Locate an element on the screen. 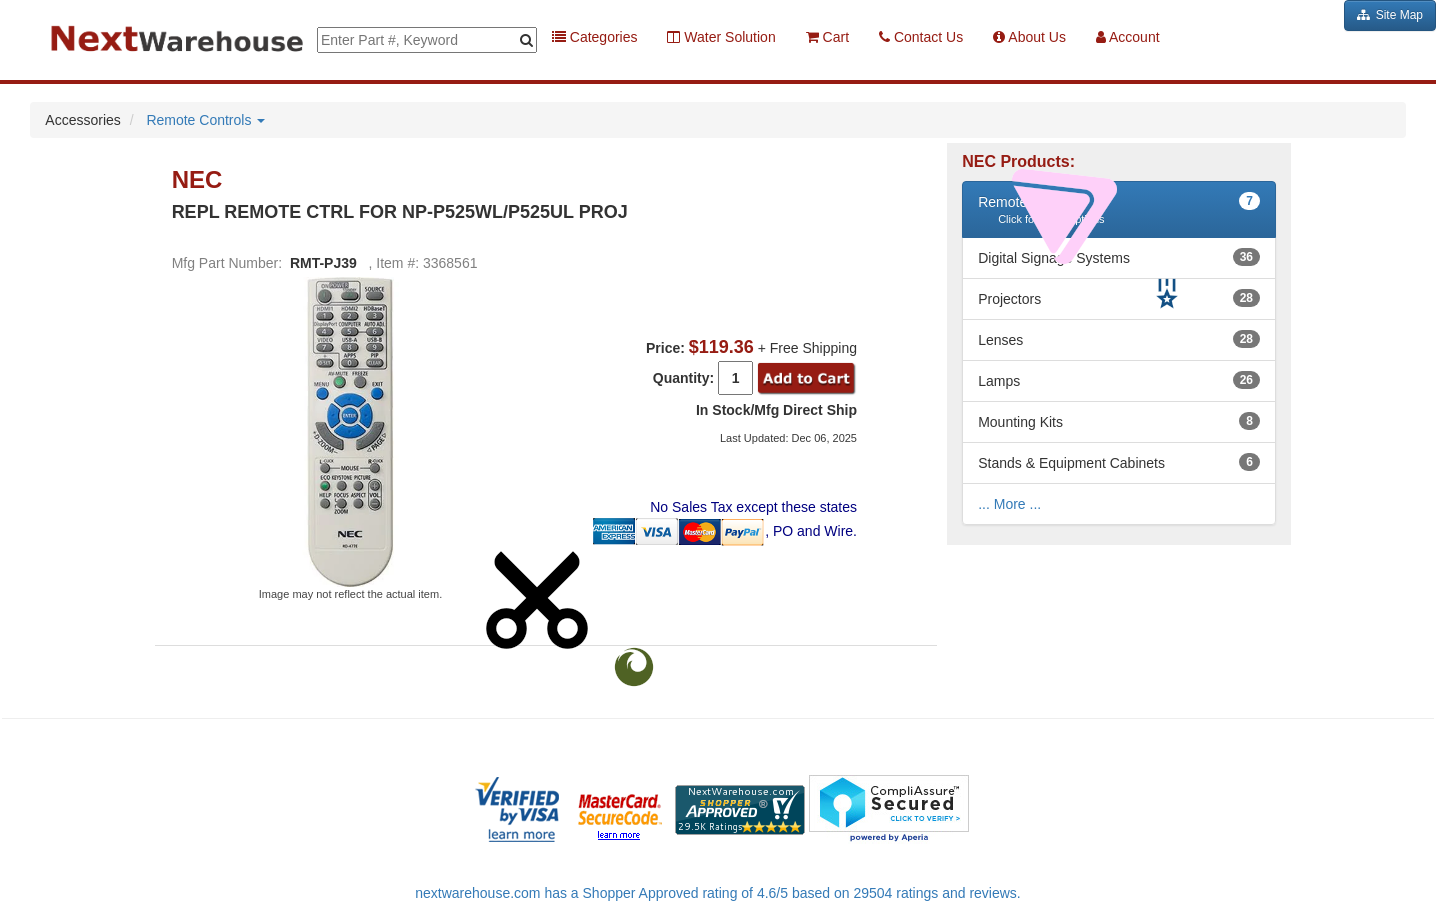 The image size is (1436, 903). view achievements or awards is located at coordinates (1167, 293).